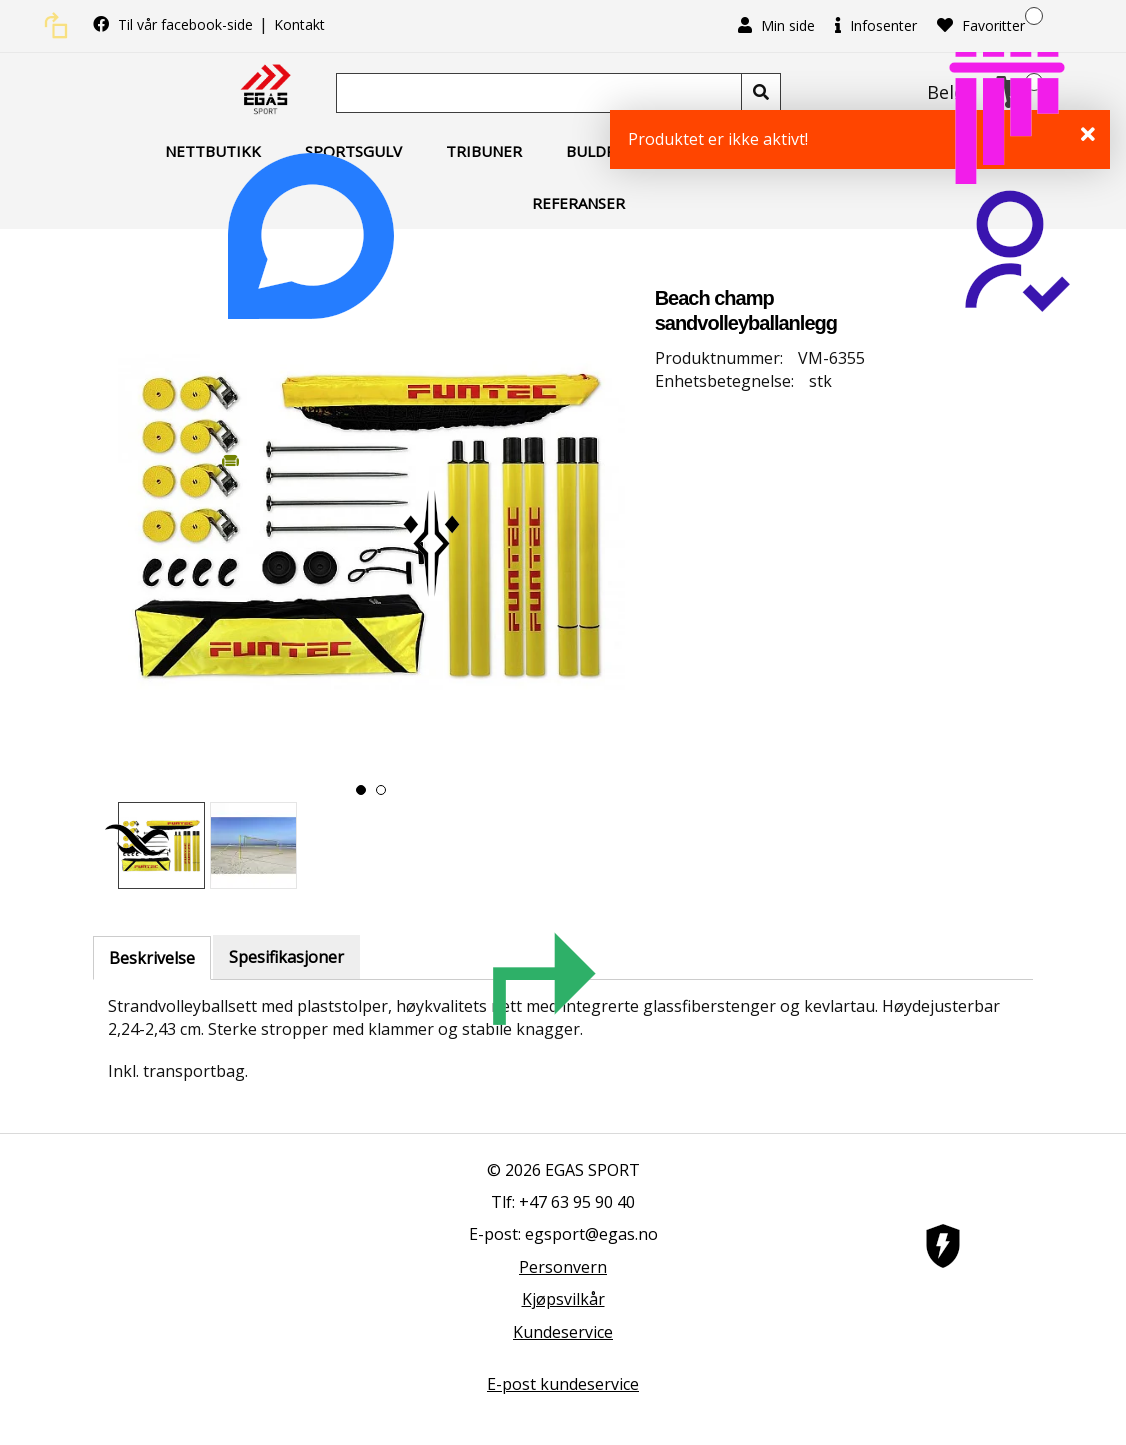  Describe the element at coordinates (230, 460) in the screenshot. I see `apache couchdb database service` at that location.